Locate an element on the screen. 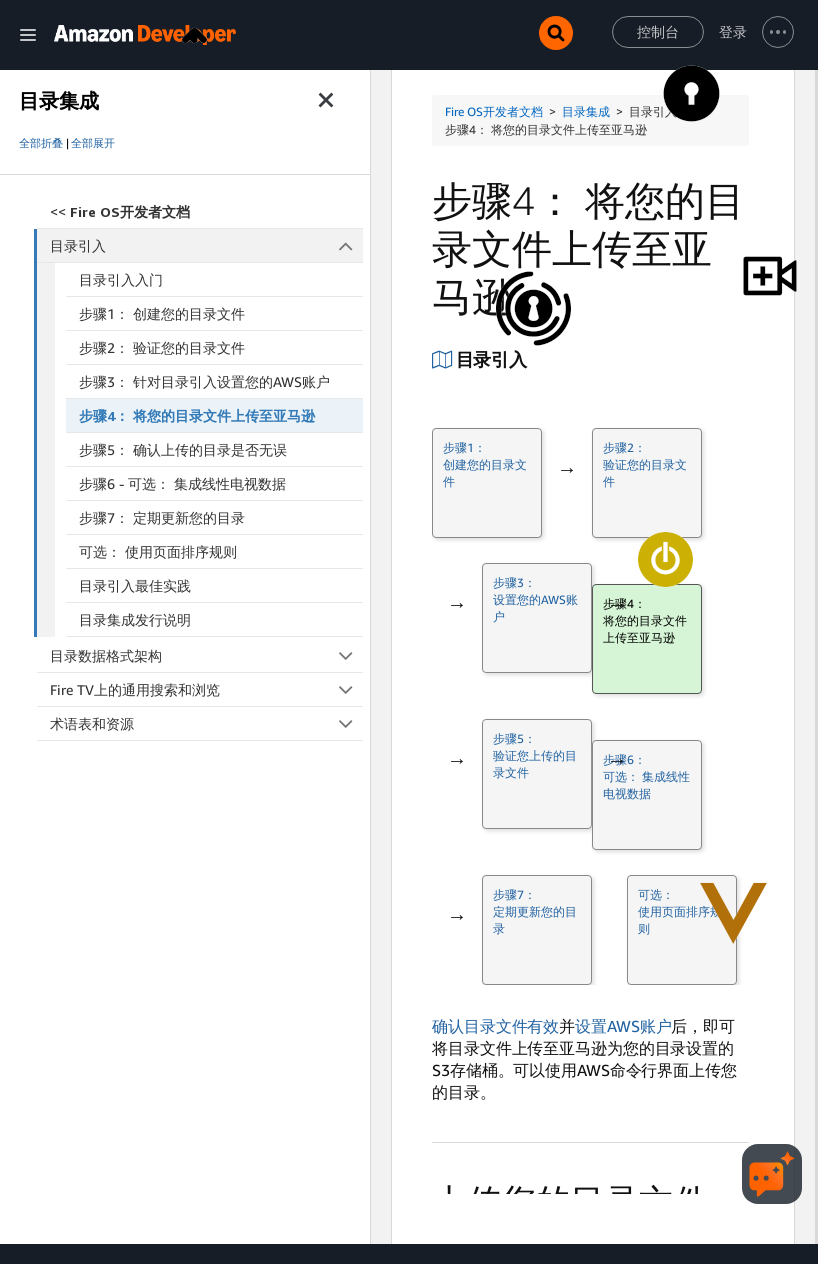 This screenshot has height=1264, width=818. add a new video recording is located at coordinates (770, 276).